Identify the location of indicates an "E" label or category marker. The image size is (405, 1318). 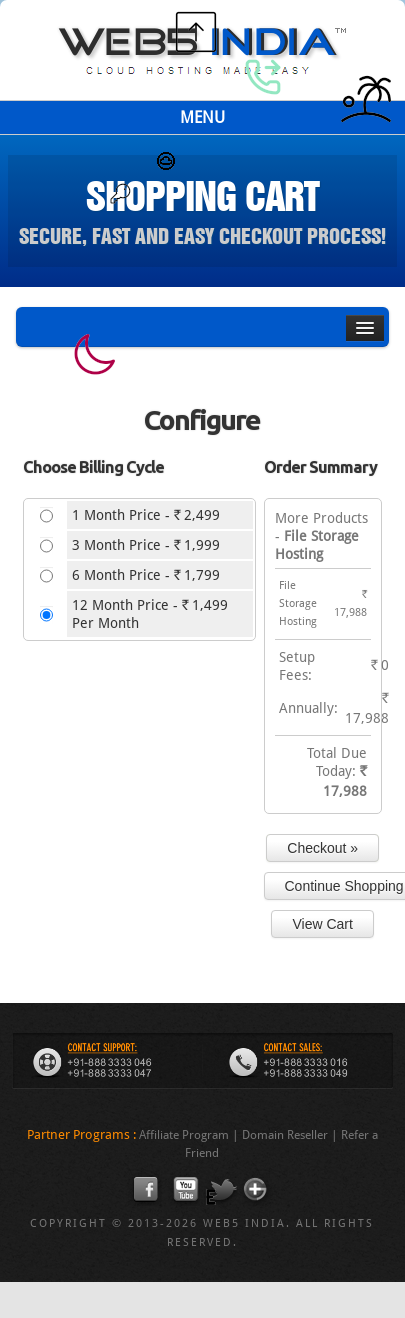
(211, 1197).